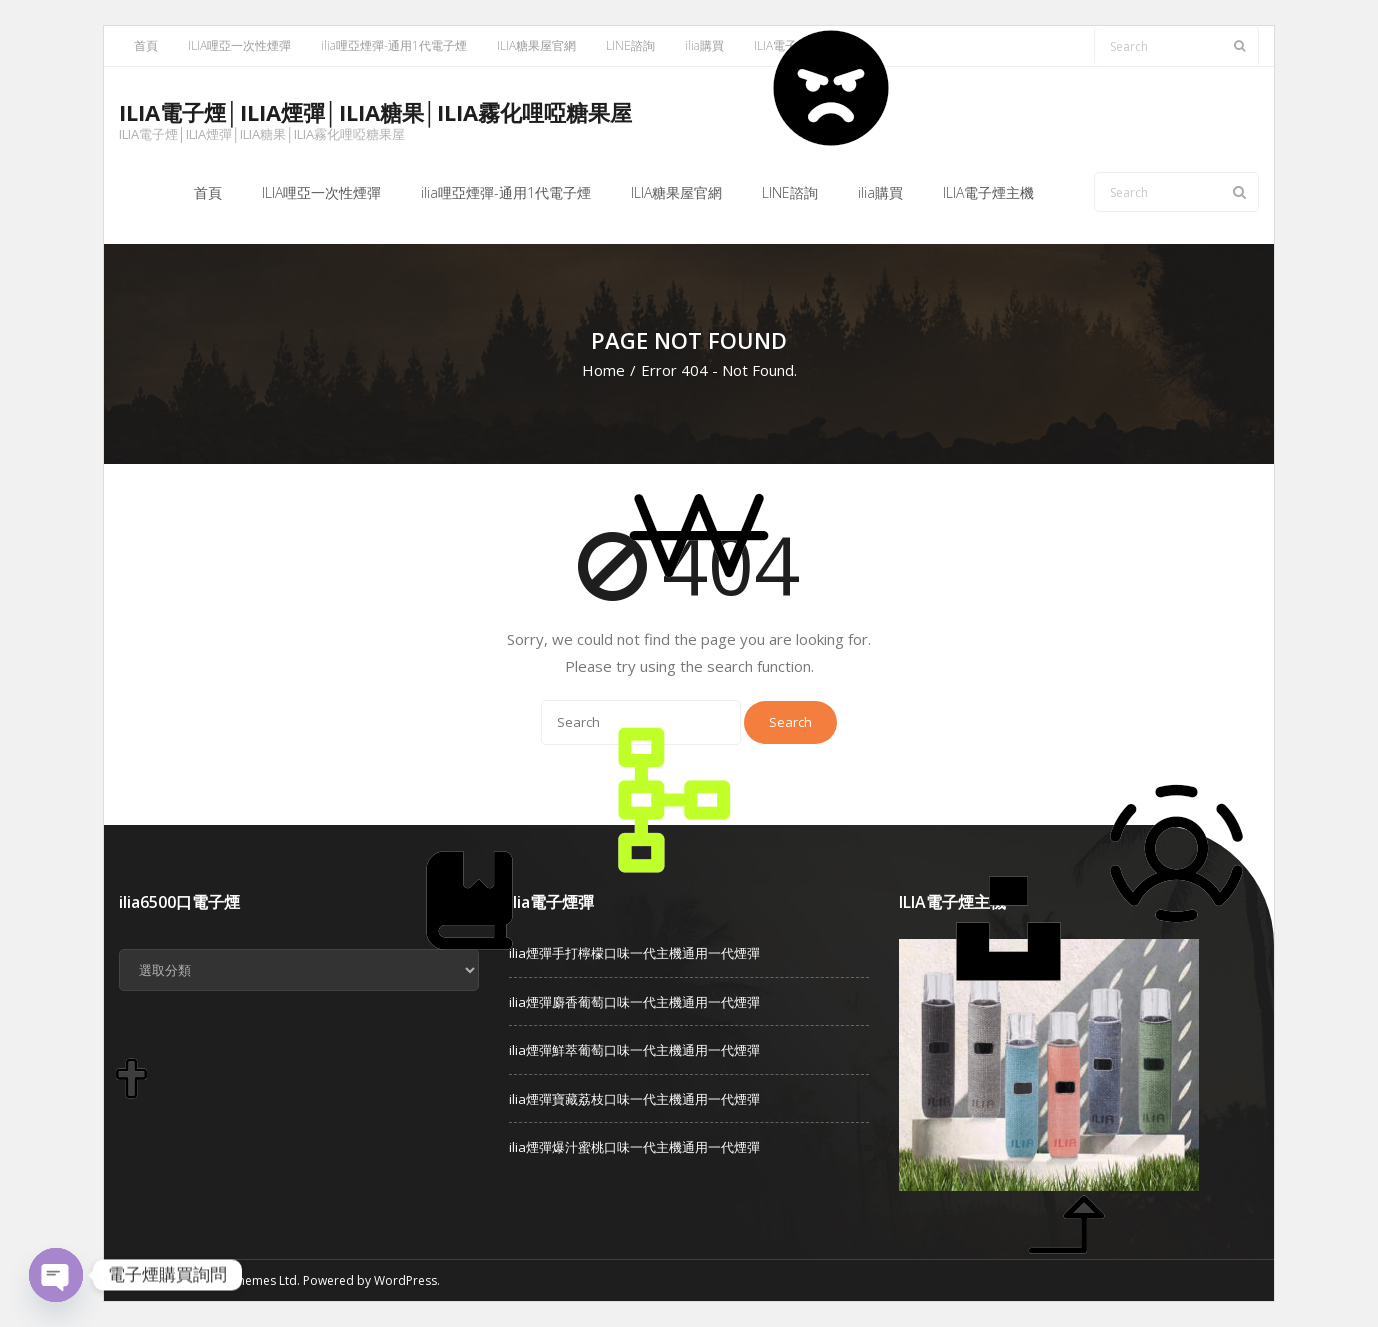 The image size is (1378, 1327). What do you see at coordinates (1008, 928) in the screenshot?
I see `open Unsplash to browse stock photos` at bounding box center [1008, 928].